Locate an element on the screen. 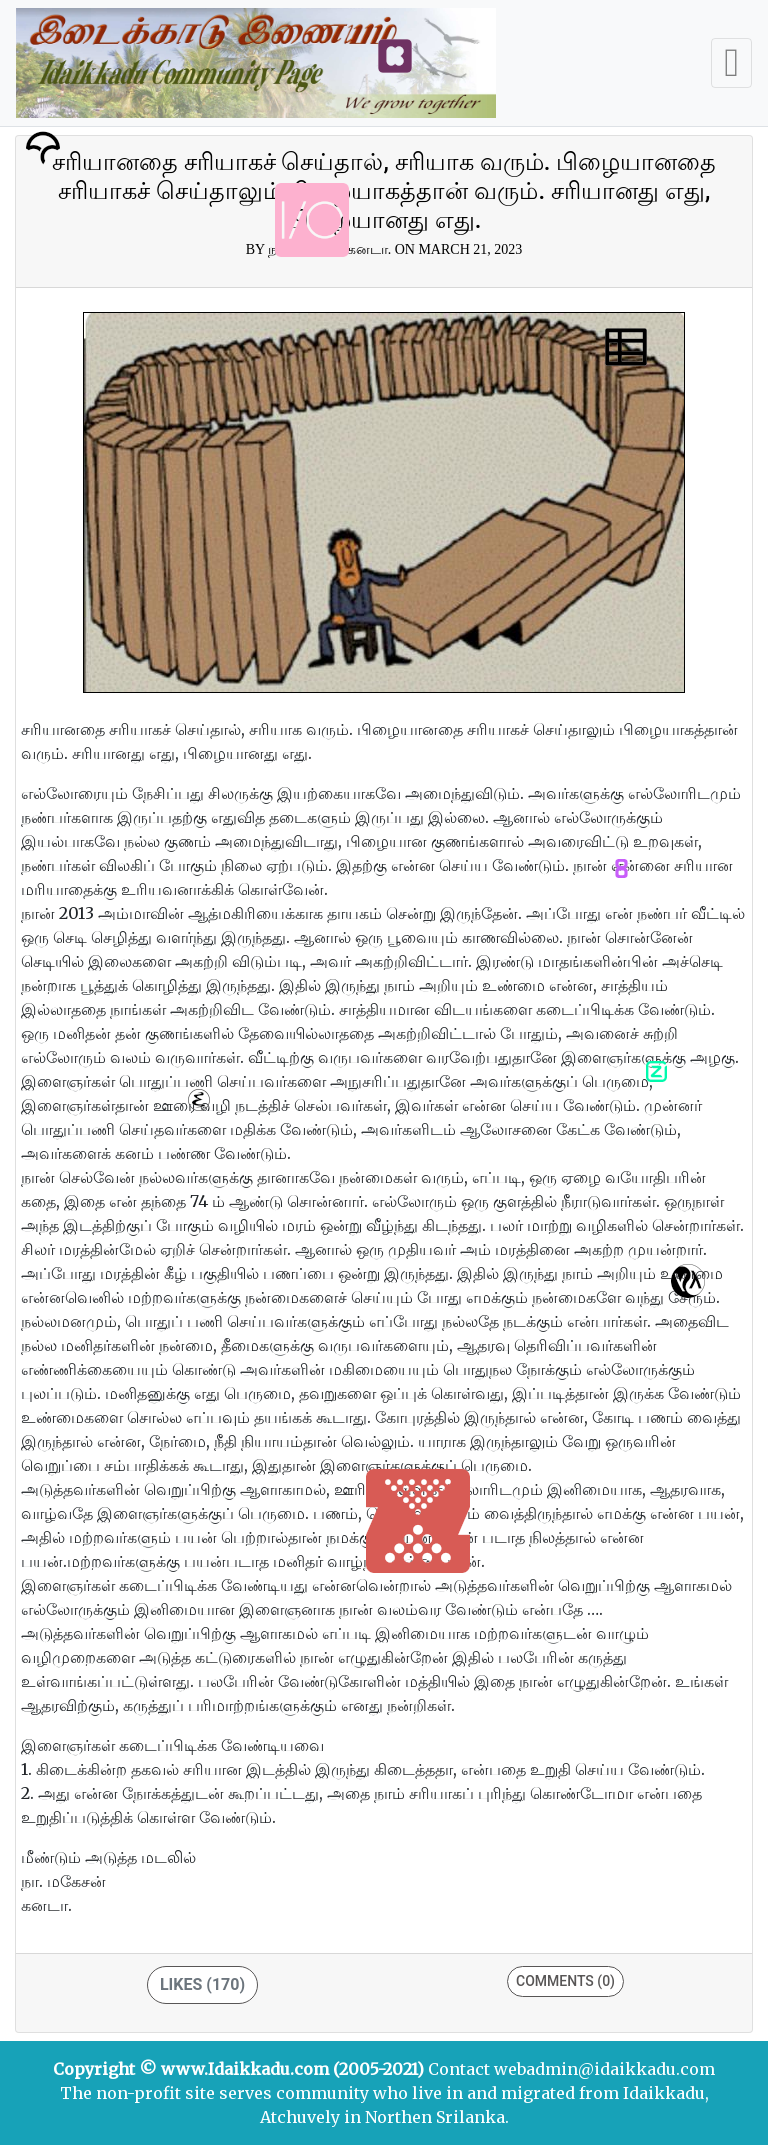 The image size is (768, 2145). visit kickstarter website or app is located at coordinates (395, 56).